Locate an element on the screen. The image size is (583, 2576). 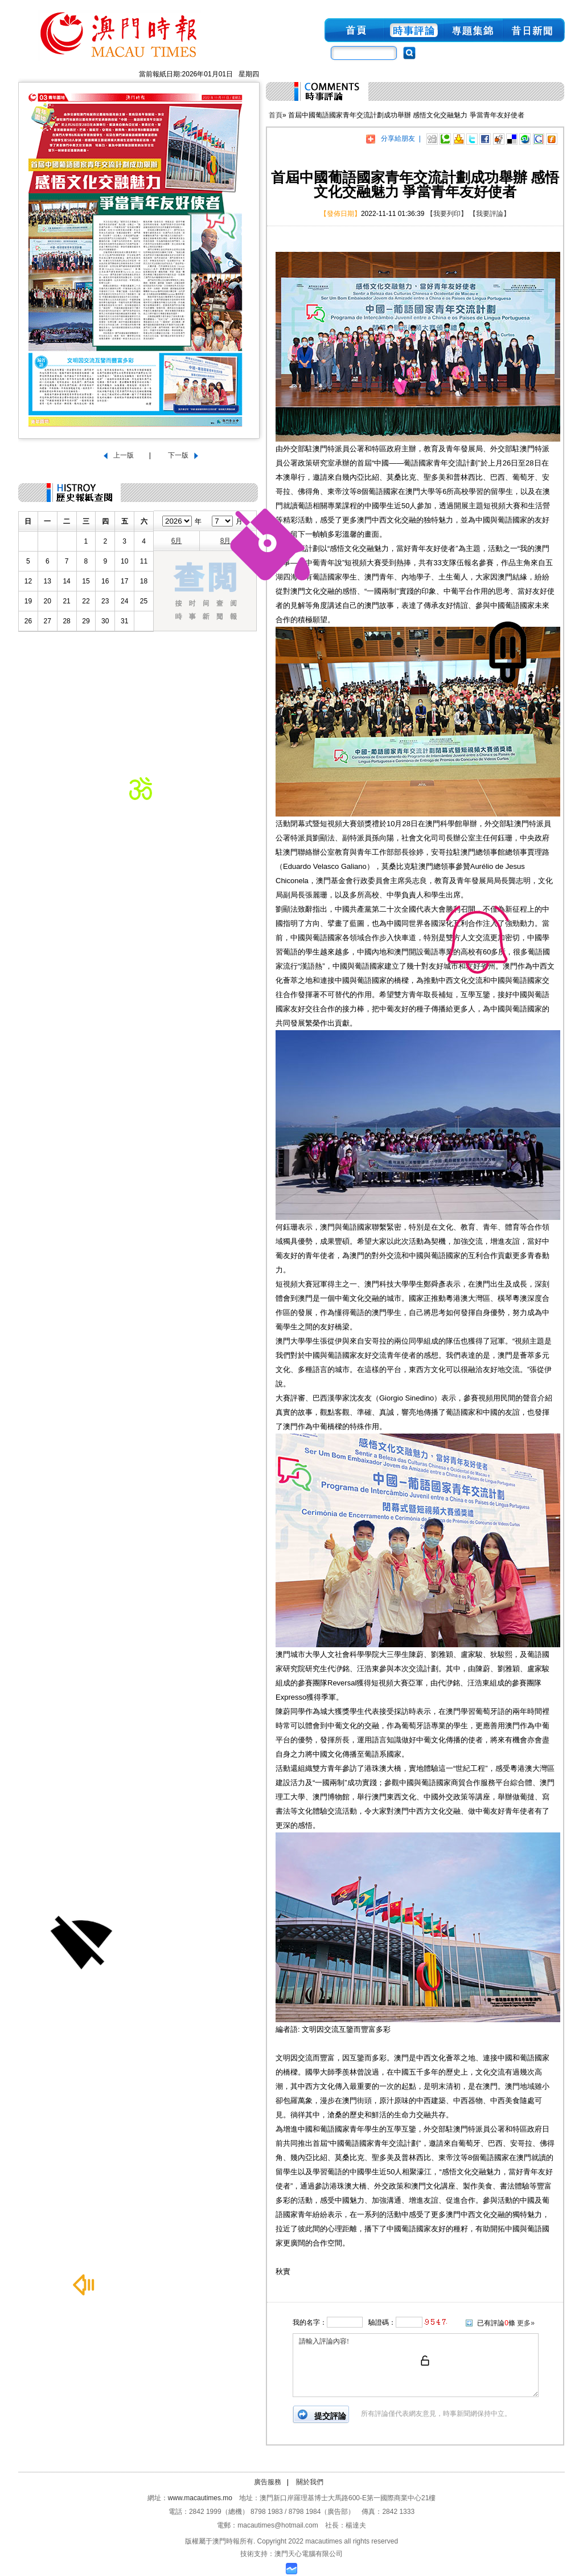
indicates wifi is disabled or unavailable is located at coordinates (81, 1944).